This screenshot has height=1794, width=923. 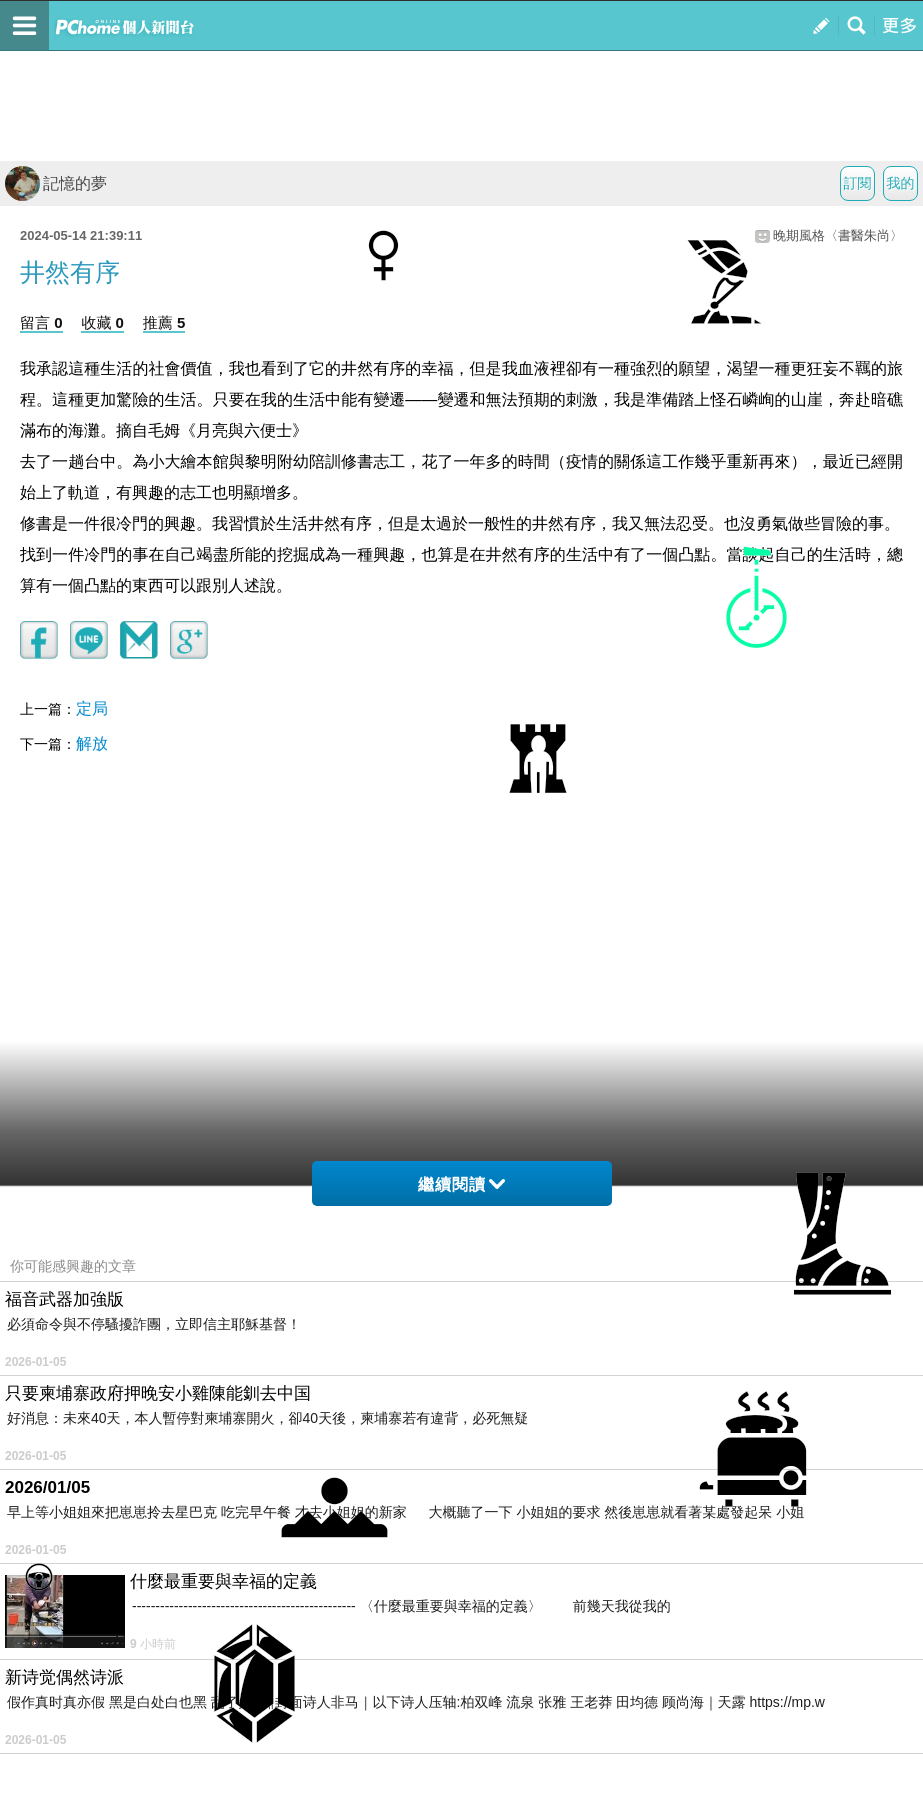 What do you see at coordinates (756, 596) in the screenshot?
I see `select unicycle or single-wheel vehicle option` at bounding box center [756, 596].